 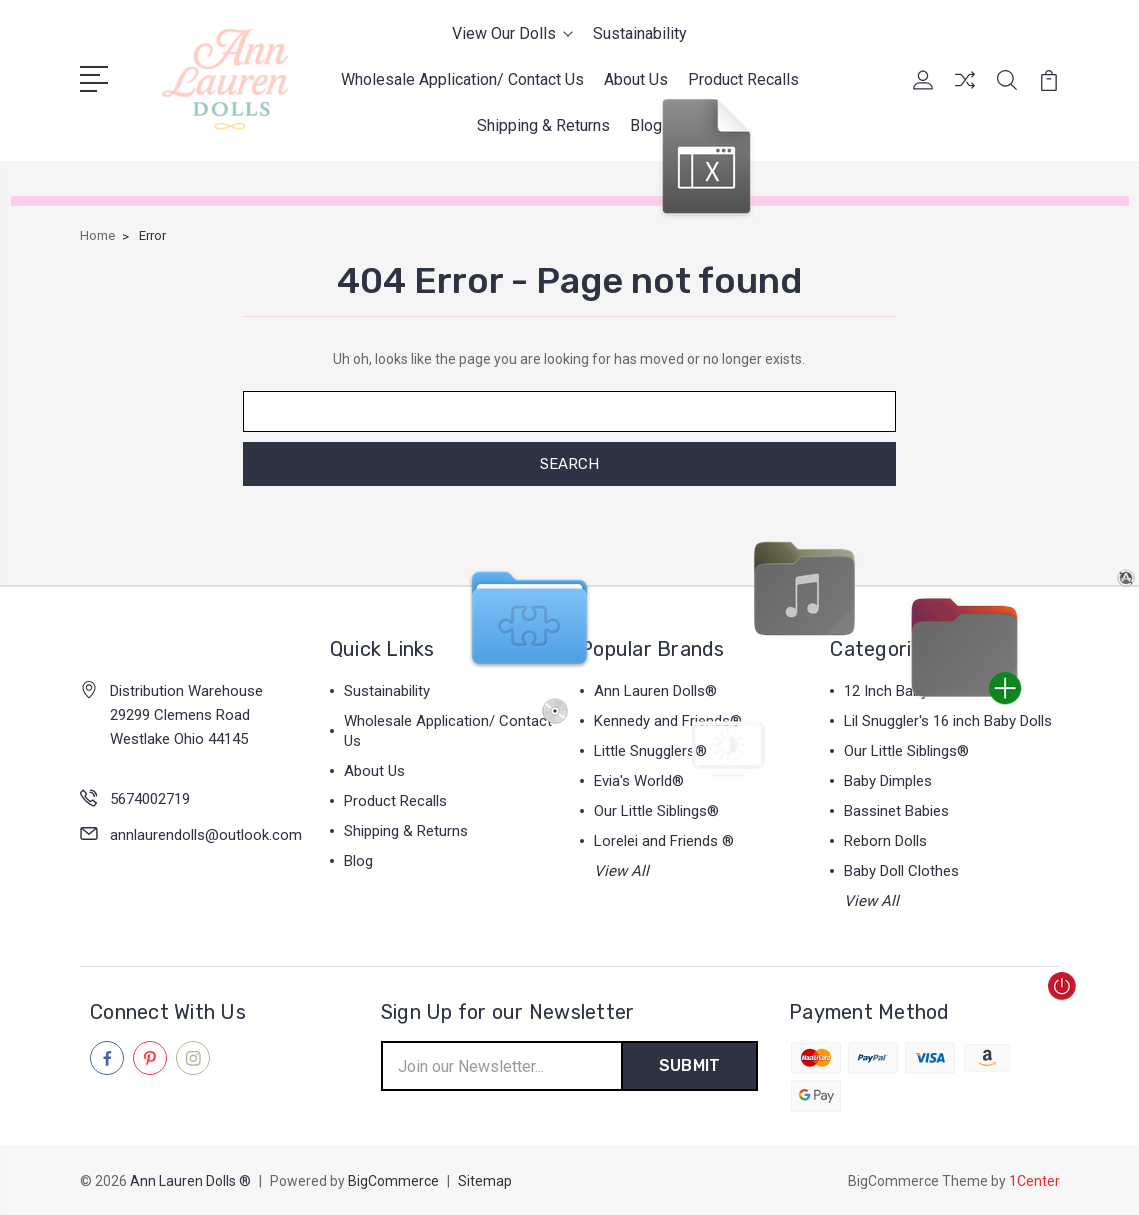 What do you see at coordinates (1126, 578) in the screenshot?
I see `open the software updater application` at bounding box center [1126, 578].